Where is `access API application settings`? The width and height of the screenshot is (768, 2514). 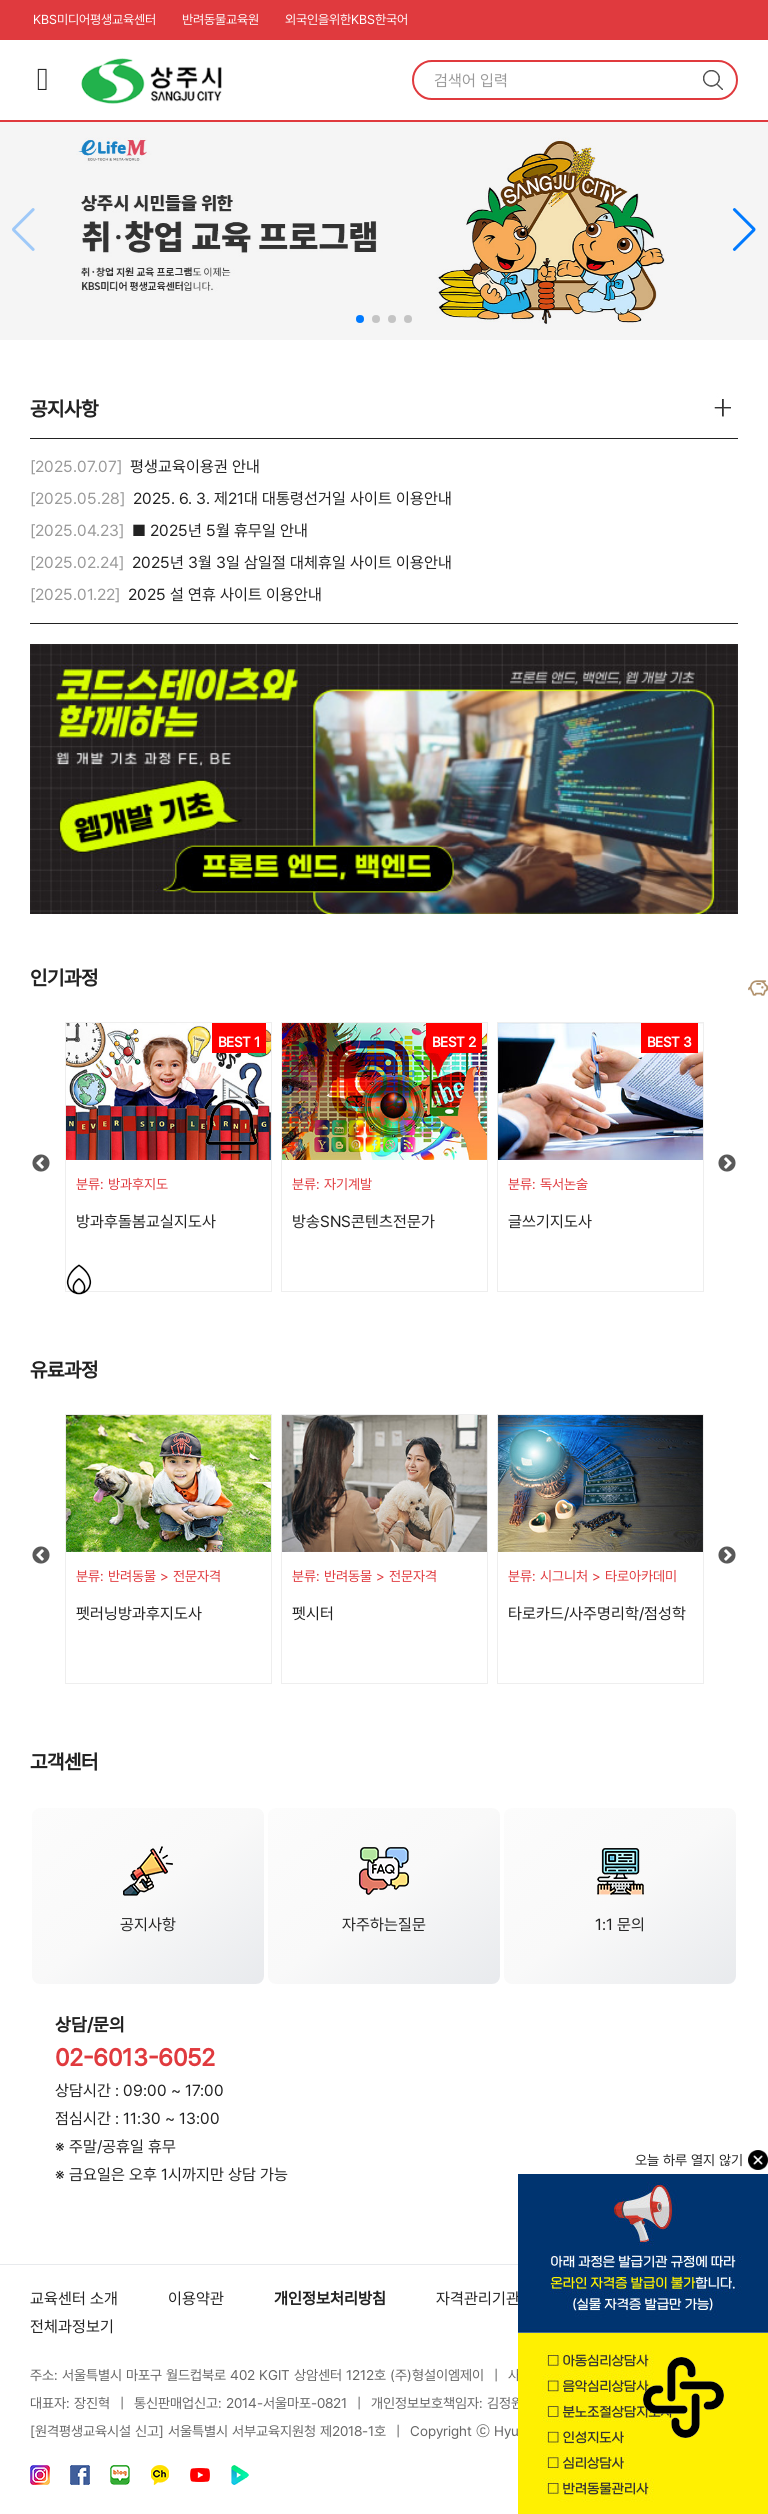
access API application settings is located at coordinates (683, 2397).